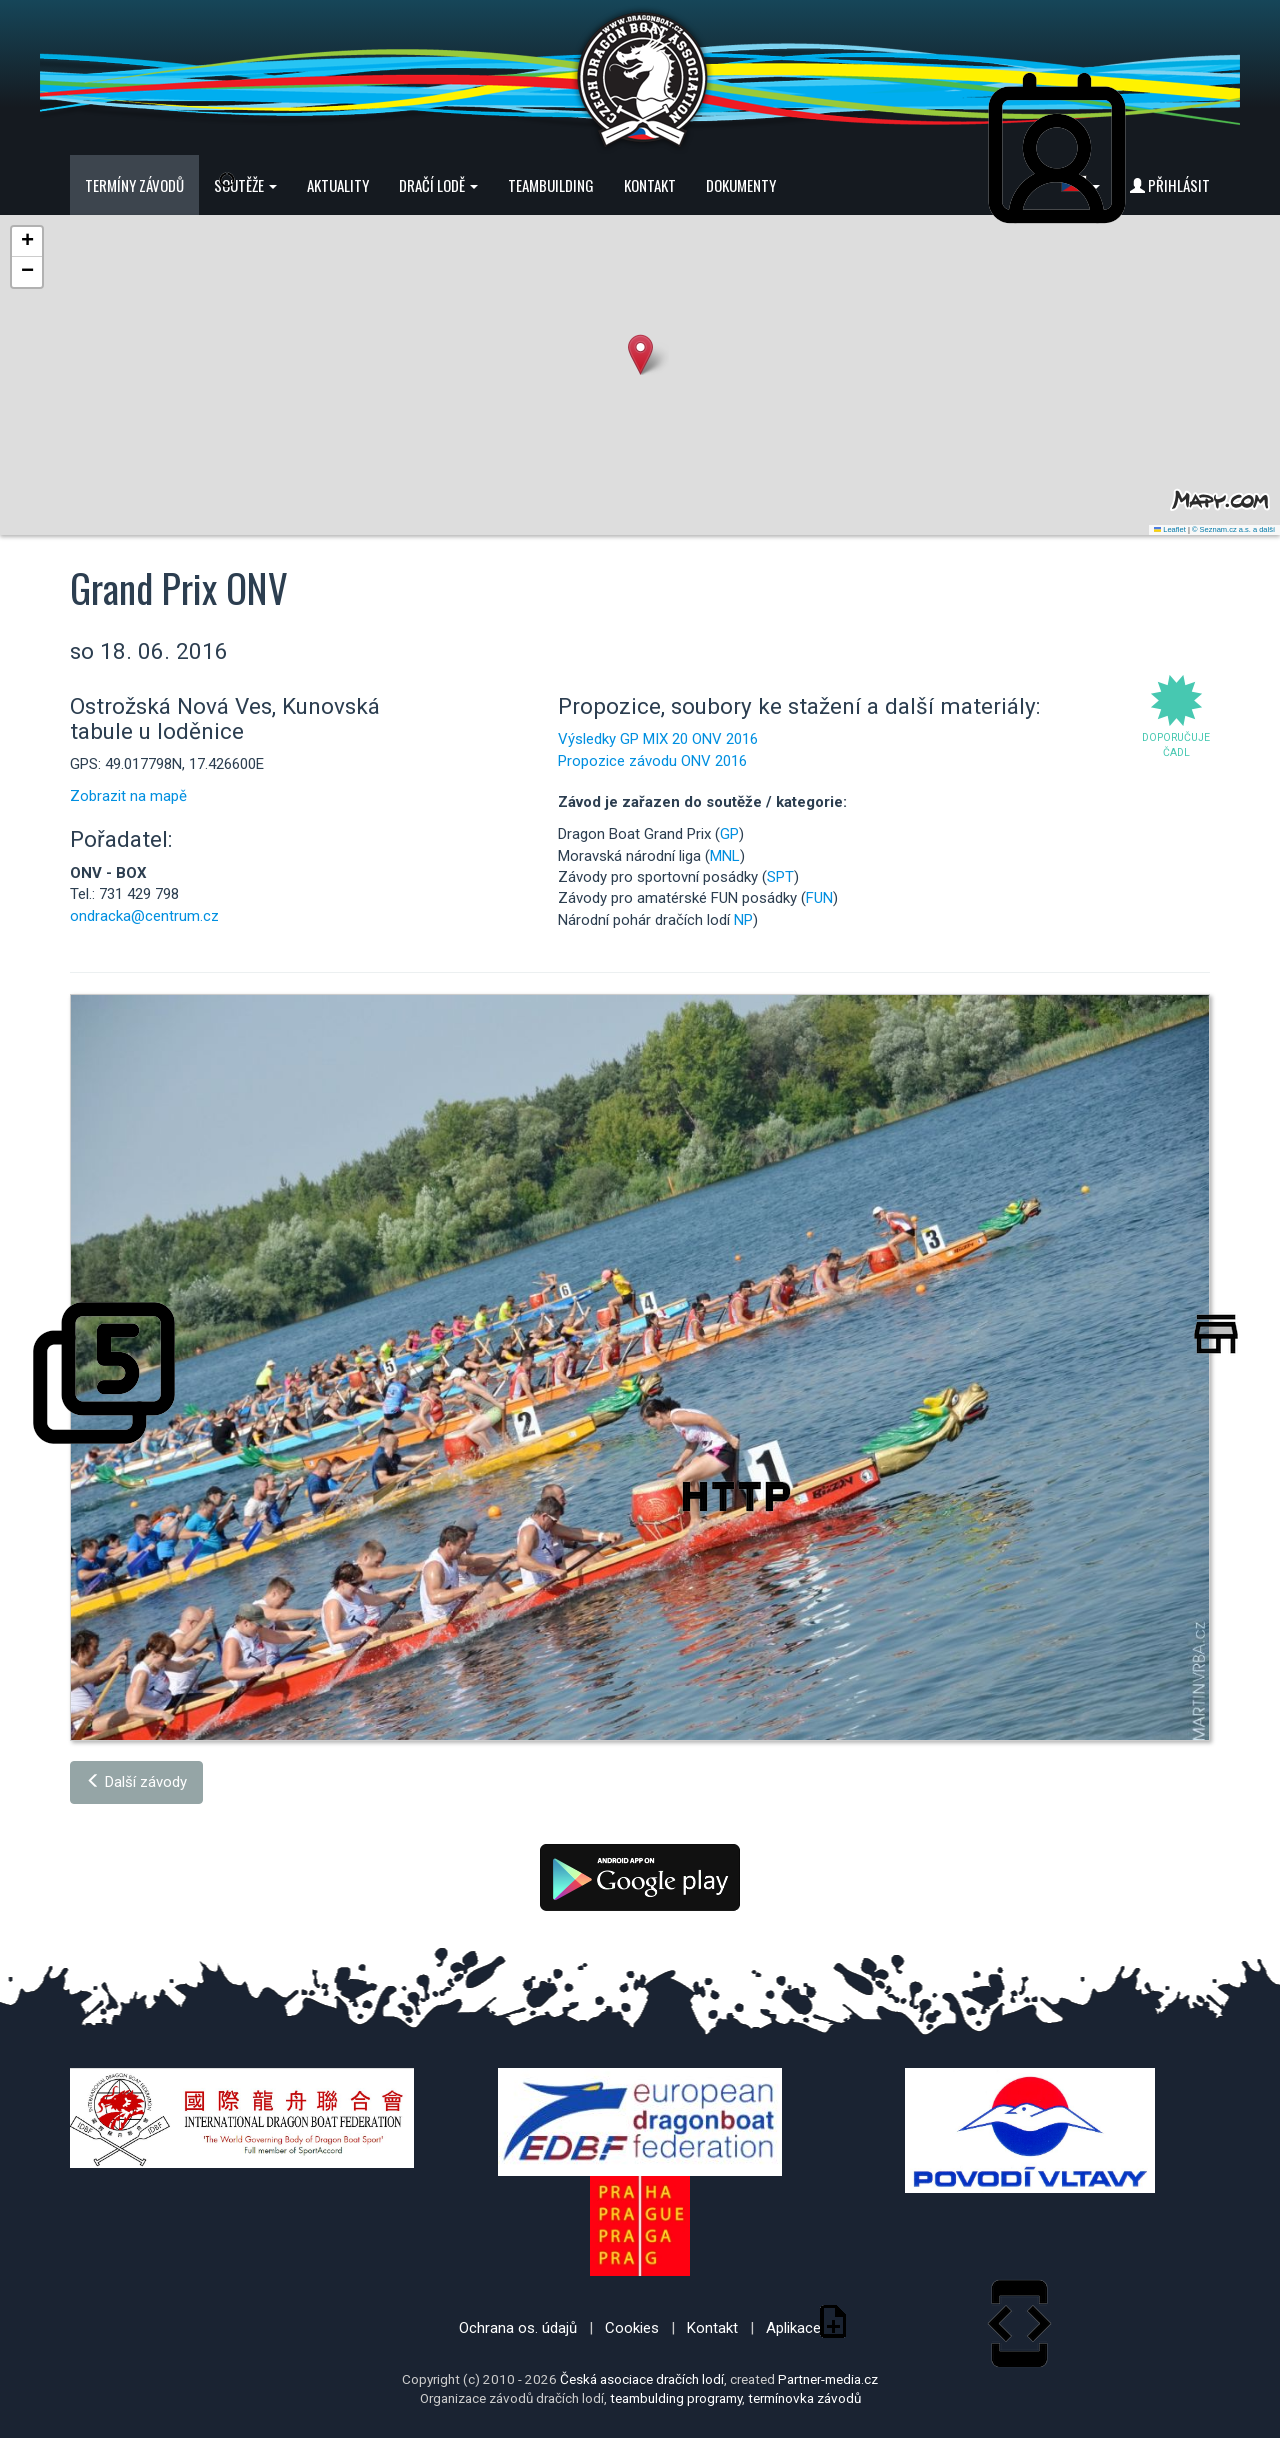  What do you see at coordinates (736, 1496) in the screenshot?
I see `indicates a web link or URL` at bounding box center [736, 1496].